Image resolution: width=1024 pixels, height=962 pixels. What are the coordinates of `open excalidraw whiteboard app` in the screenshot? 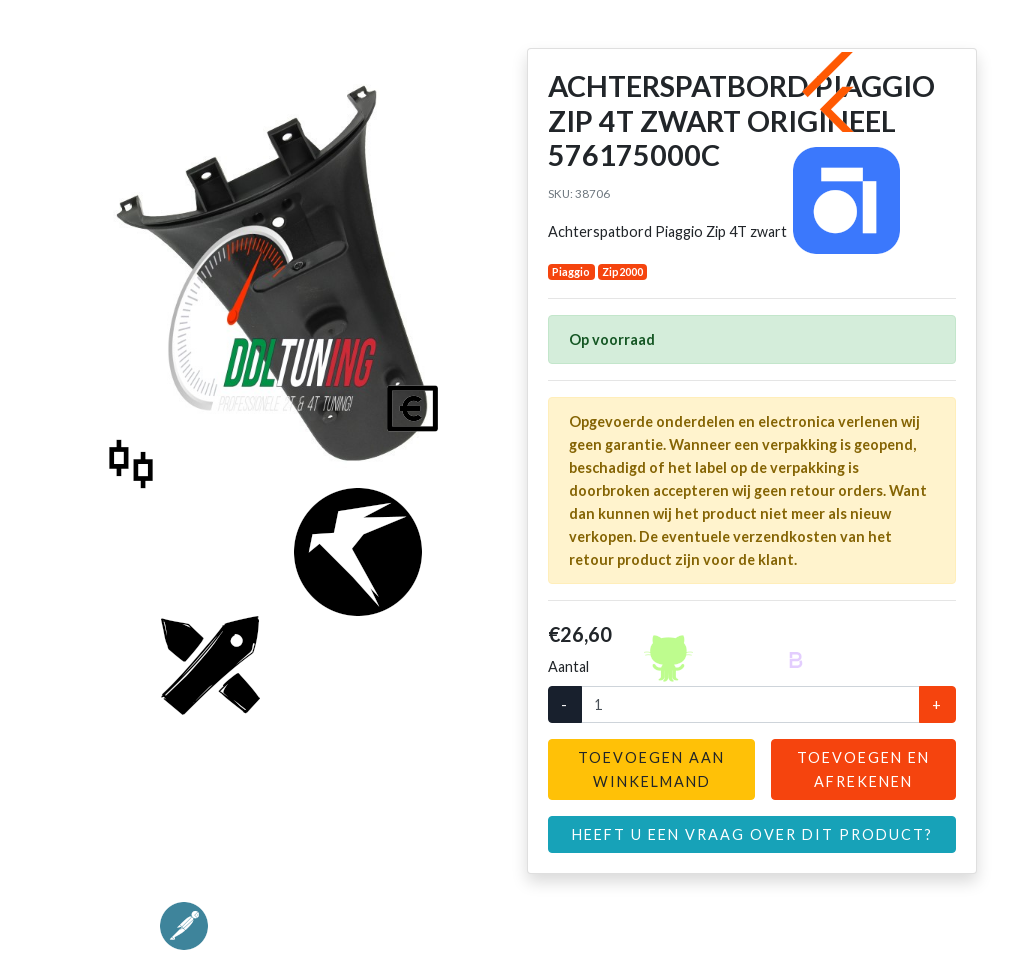 It's located at (210, 665).